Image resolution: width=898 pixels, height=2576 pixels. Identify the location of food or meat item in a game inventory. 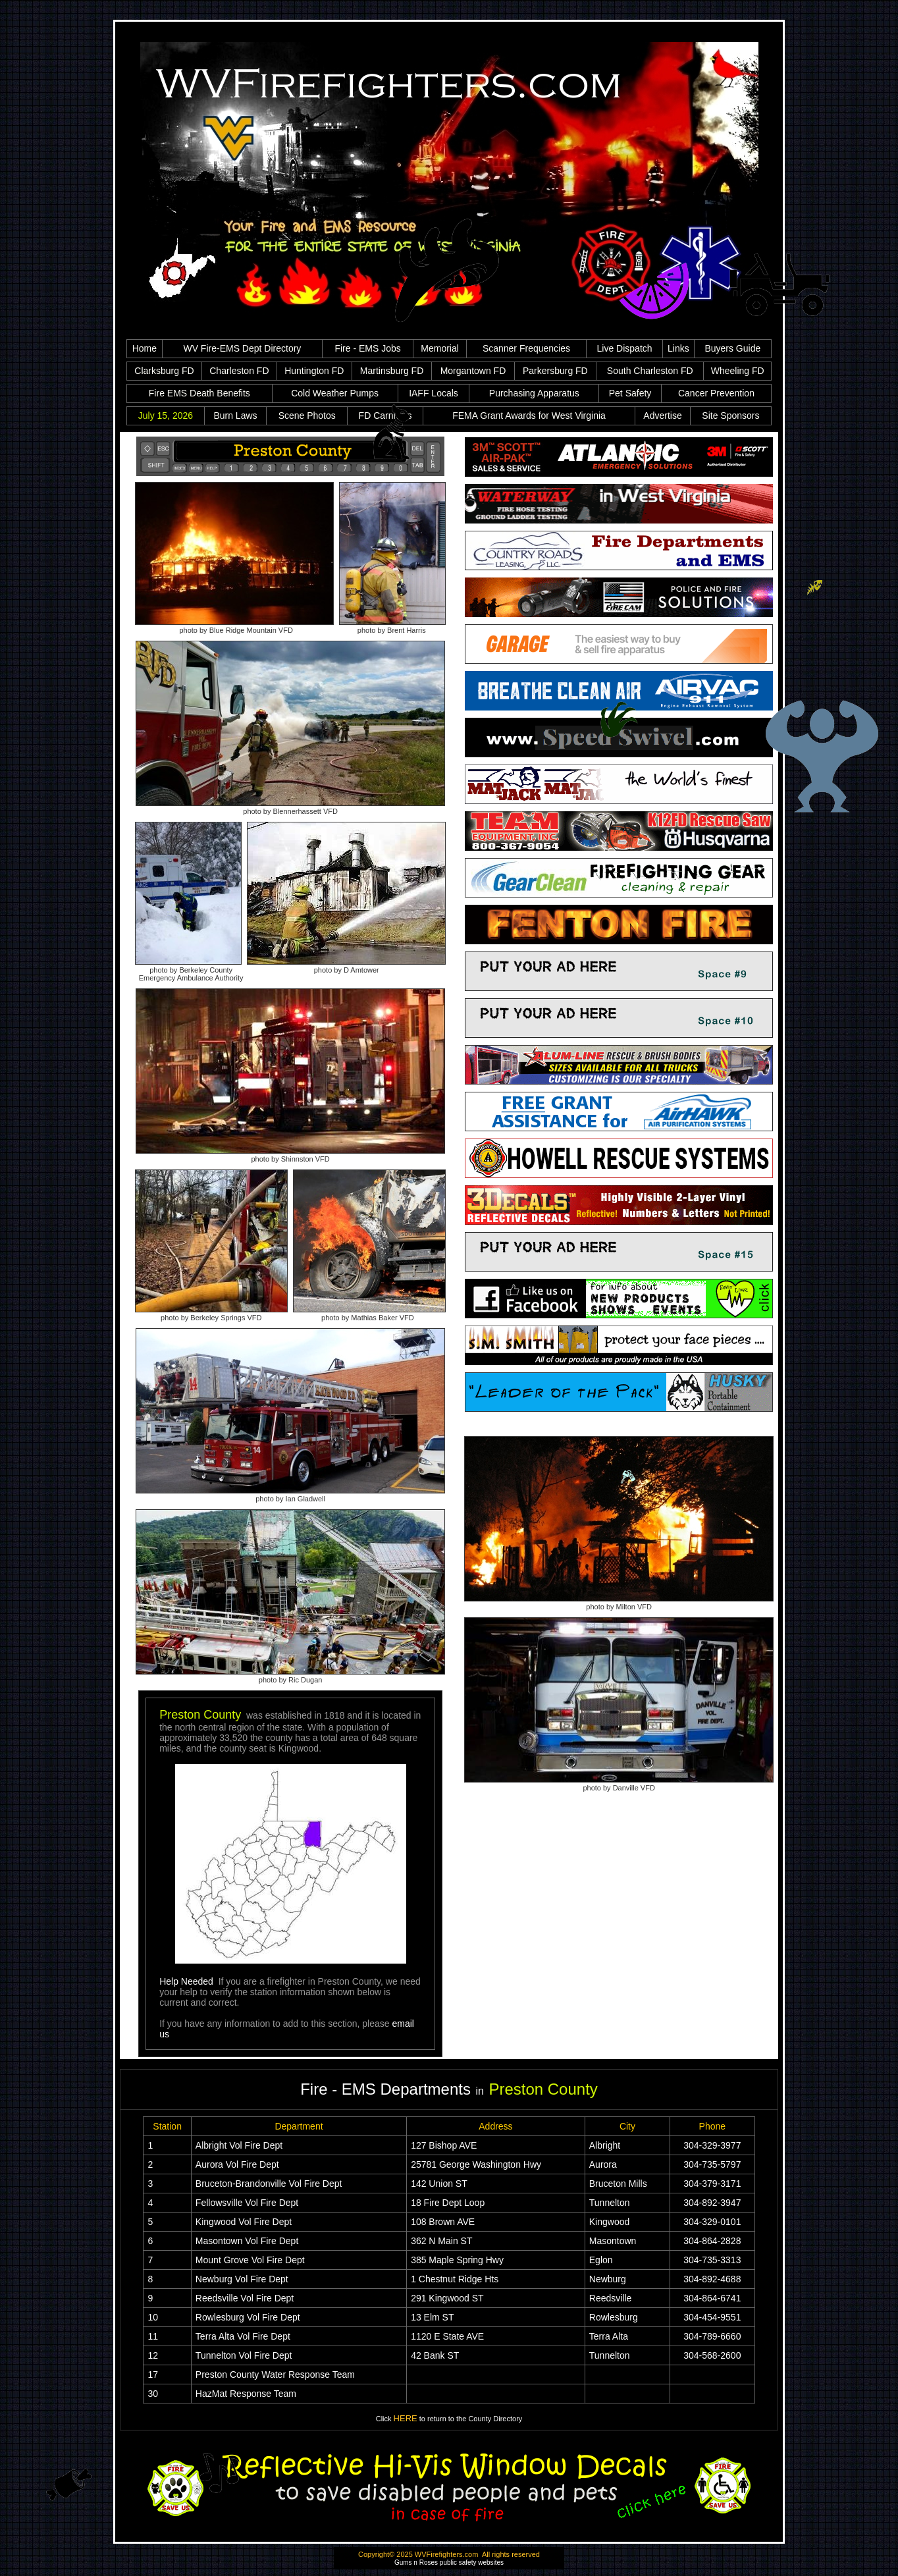
(68, 2483).